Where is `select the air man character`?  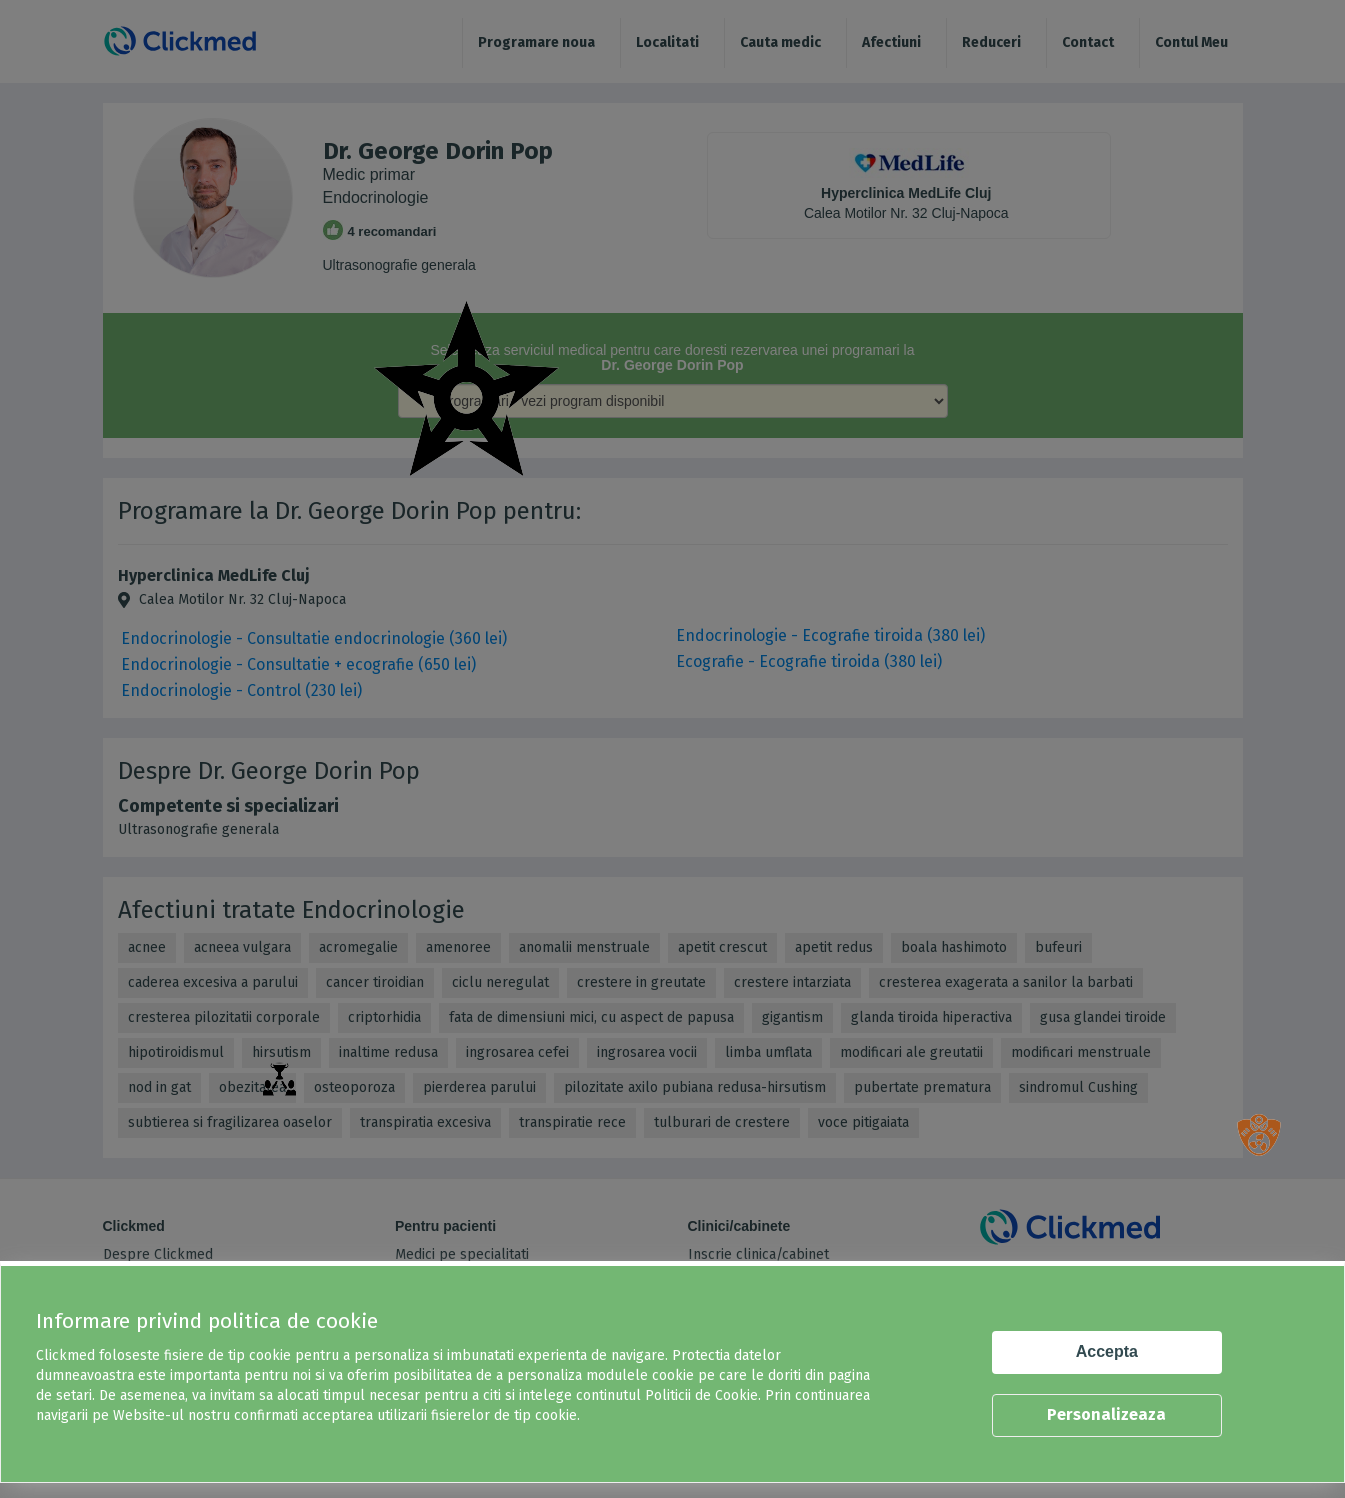 select the air man character is located at coordinates (1259, 1135).